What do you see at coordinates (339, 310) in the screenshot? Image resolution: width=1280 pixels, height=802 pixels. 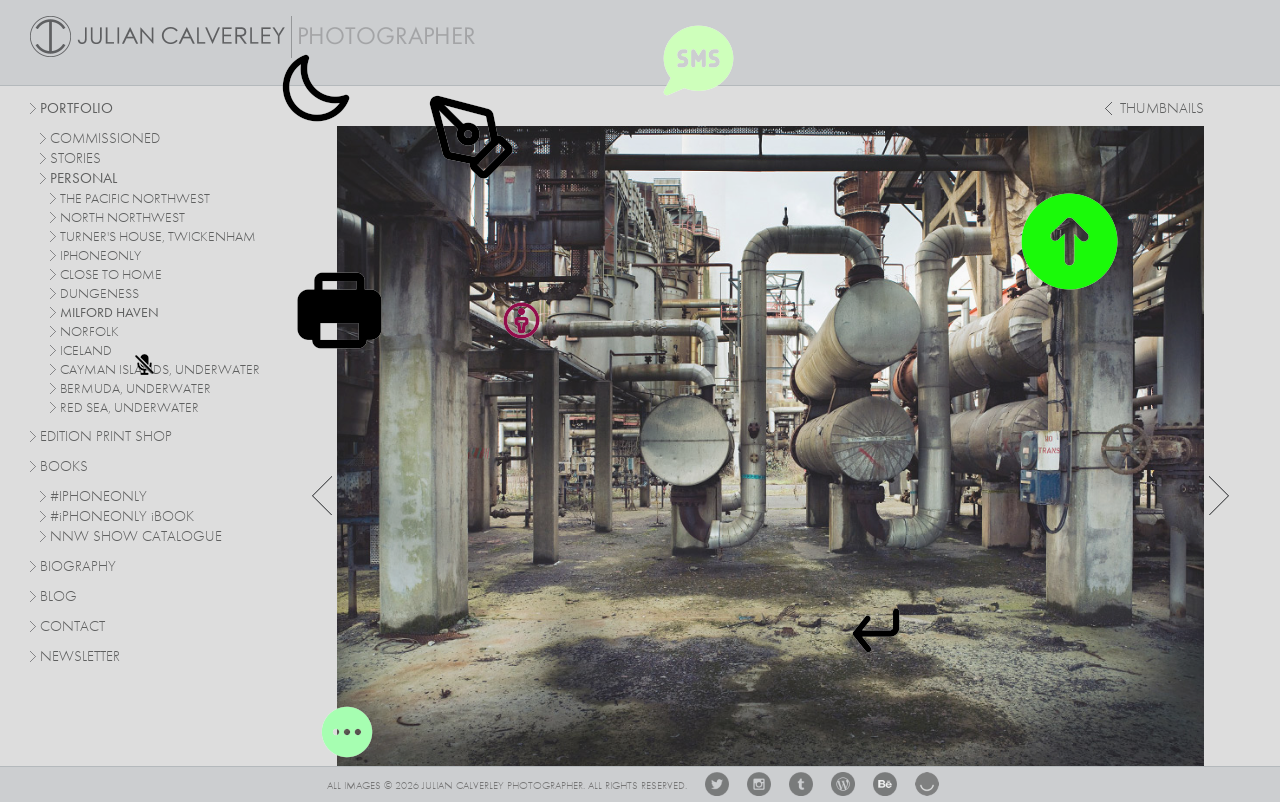 I see `print the current document` at bounding box center [339, 310].